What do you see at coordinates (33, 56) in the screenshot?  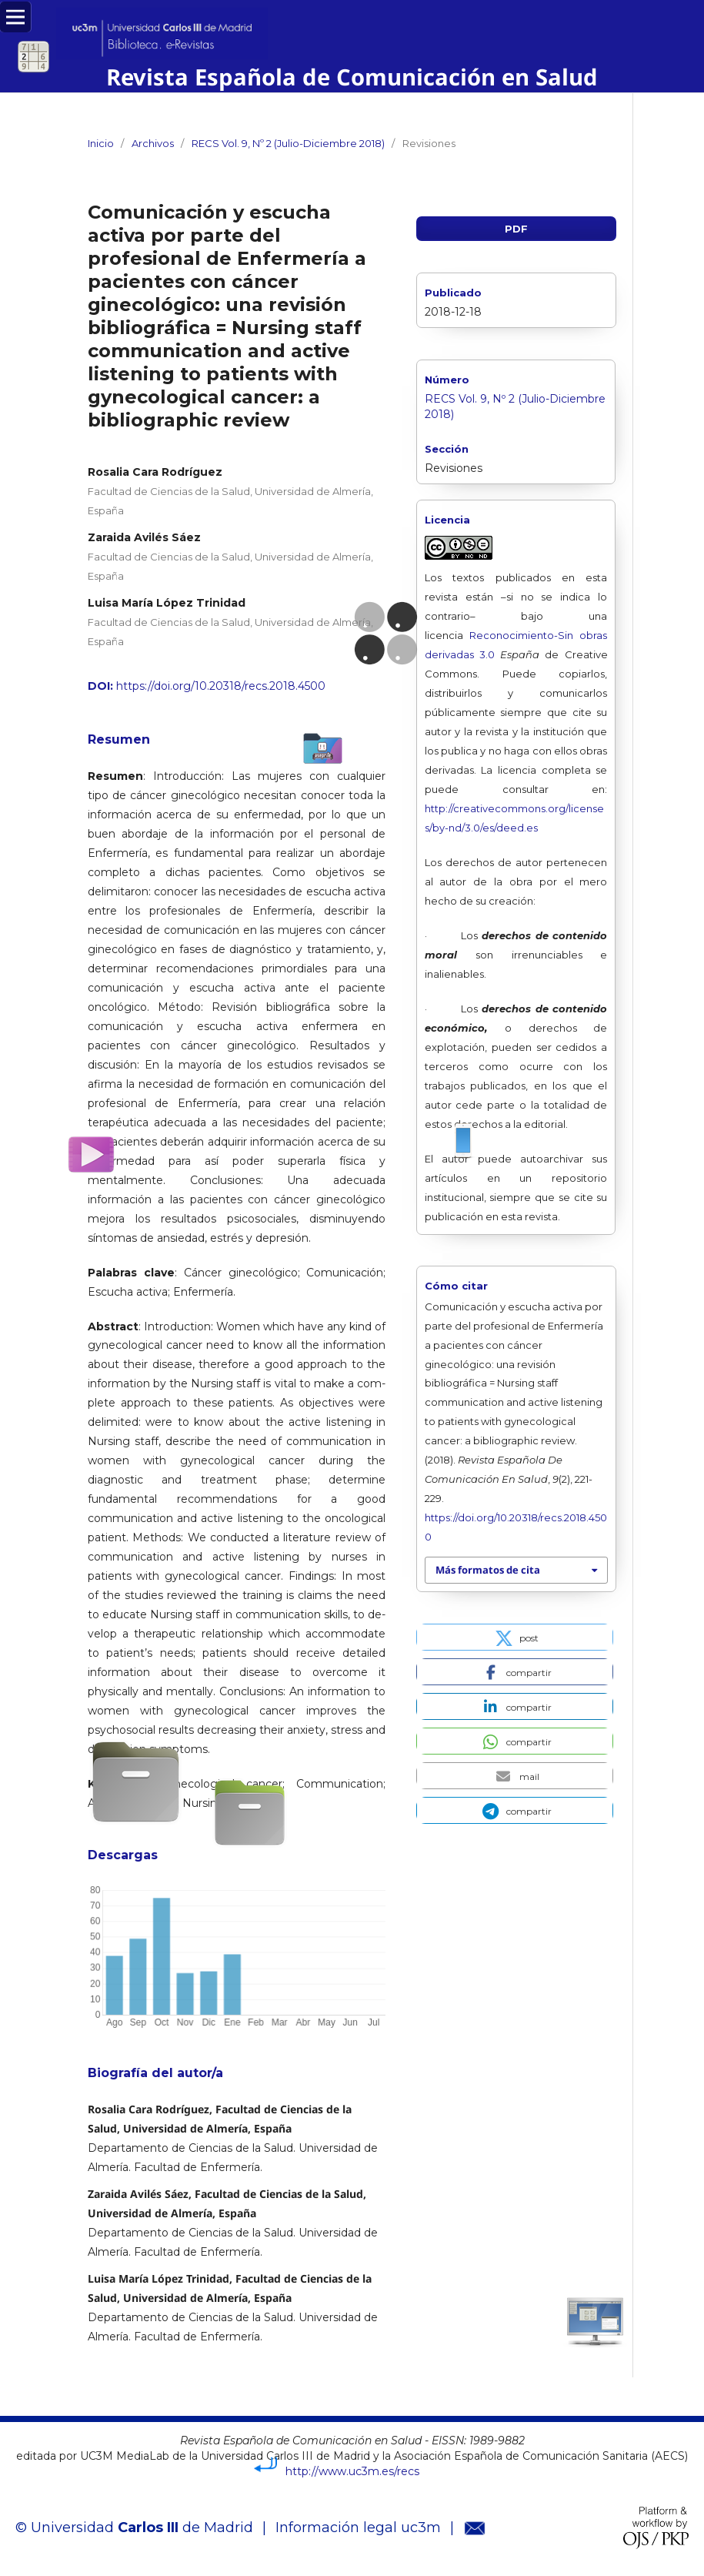 I see `open the sudoku puzzle game` at bounding box center [33, 56].